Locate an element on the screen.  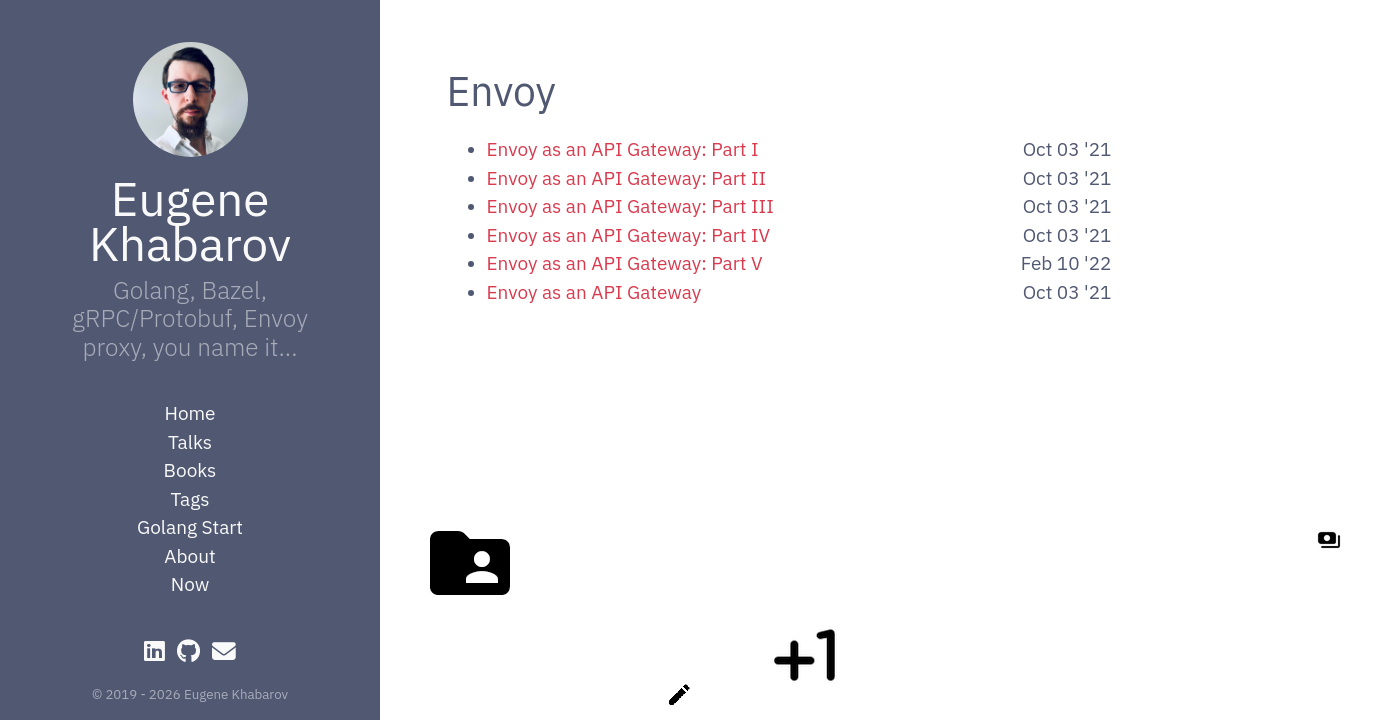
access payment methods is located at coordinates (1329, 540).